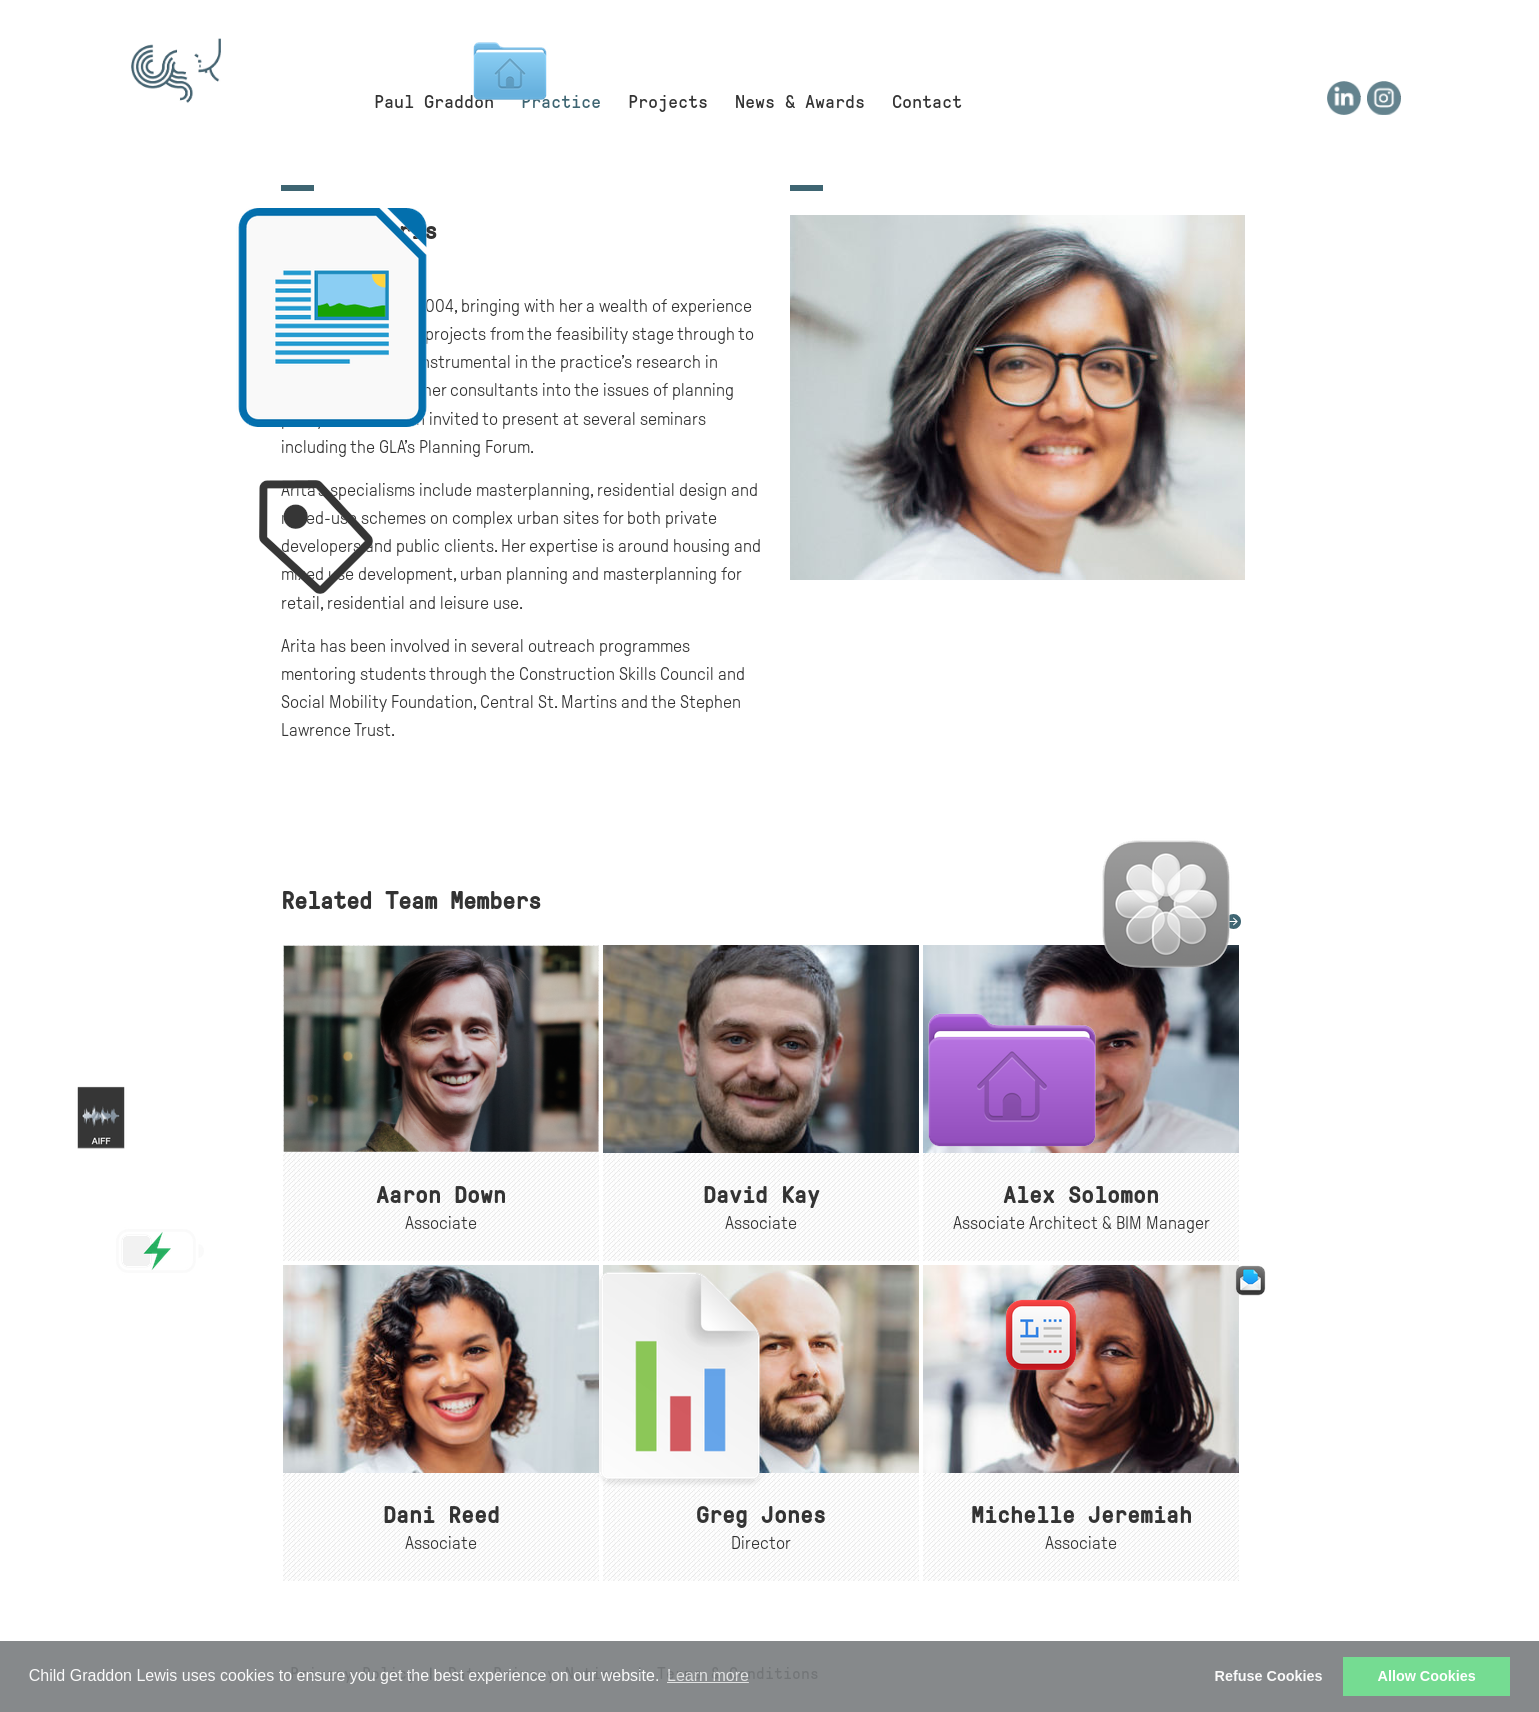 The width and height of the screenshot is (1539, 1712). I want to click on open an opendocument chart file, so click(680, 1375).